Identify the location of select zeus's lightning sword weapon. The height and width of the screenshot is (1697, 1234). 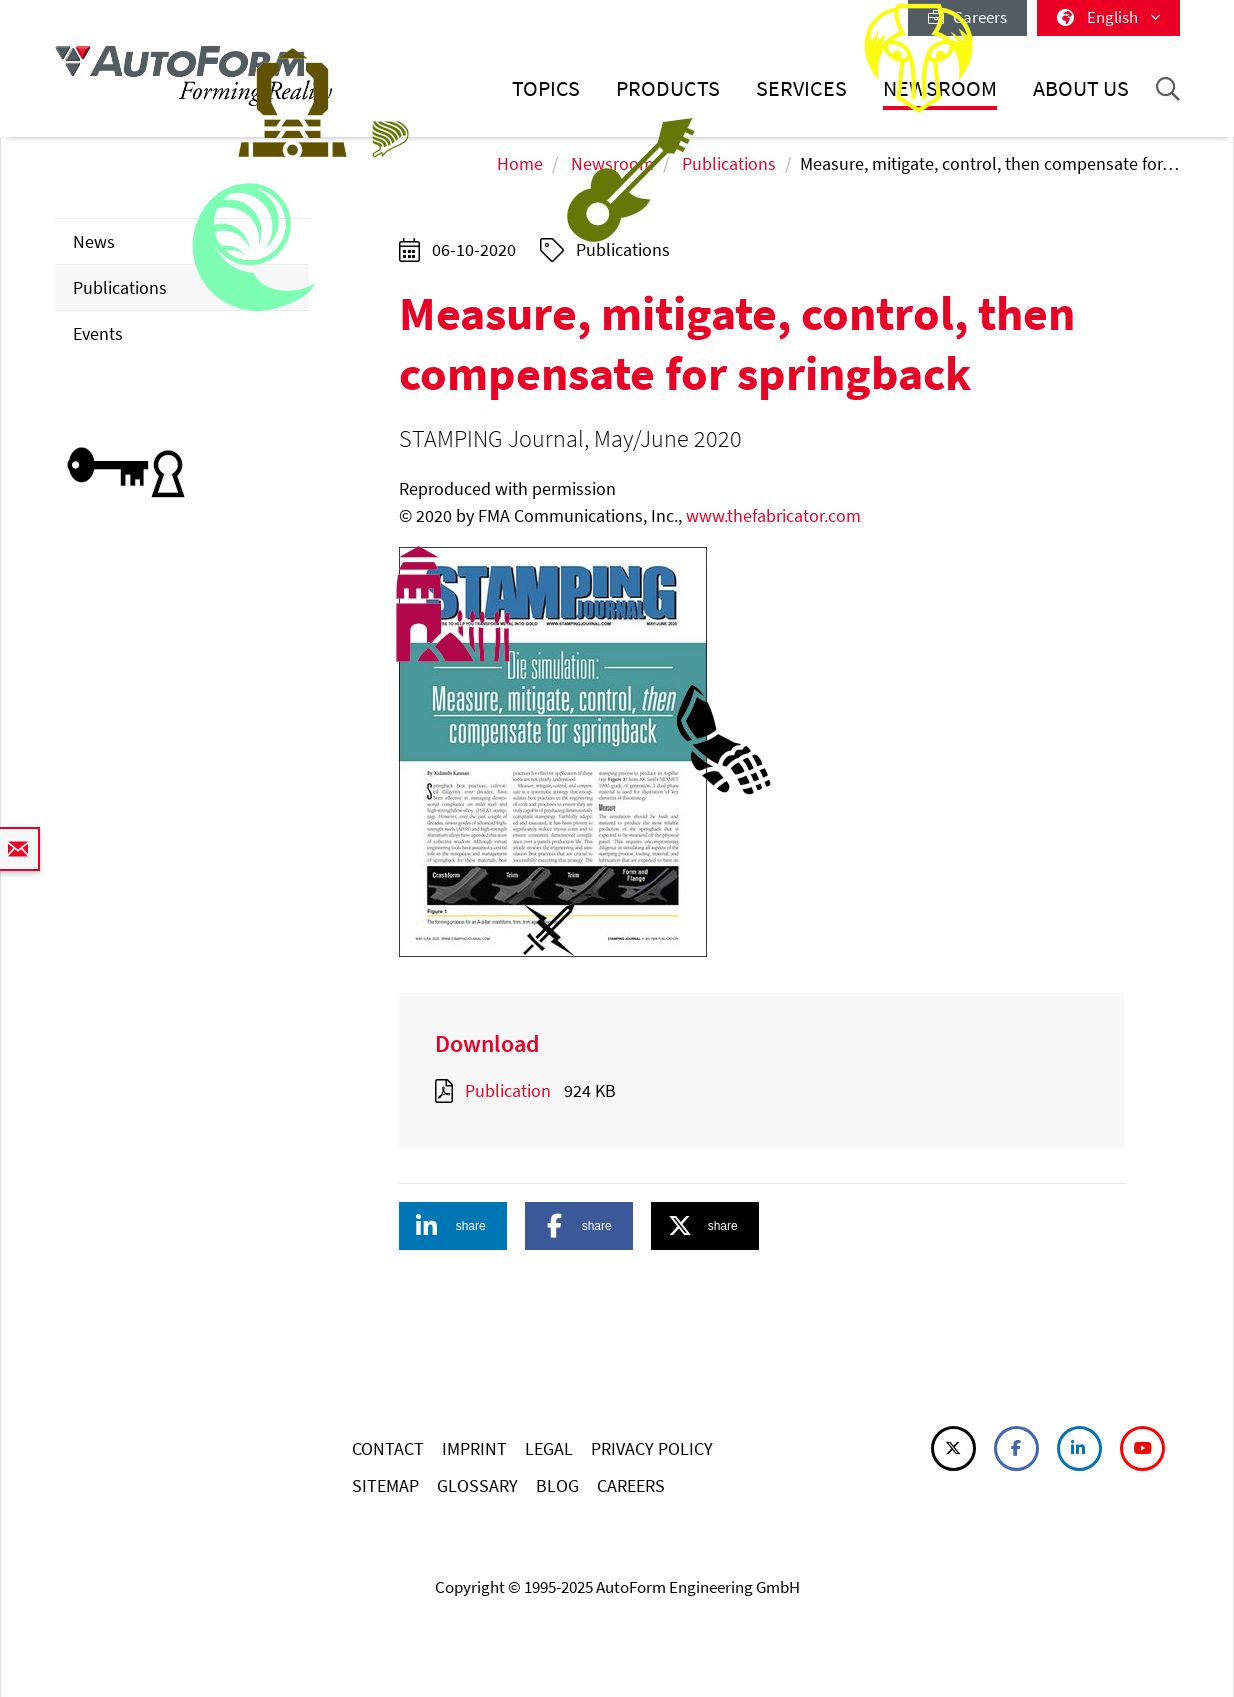
(548, 929).